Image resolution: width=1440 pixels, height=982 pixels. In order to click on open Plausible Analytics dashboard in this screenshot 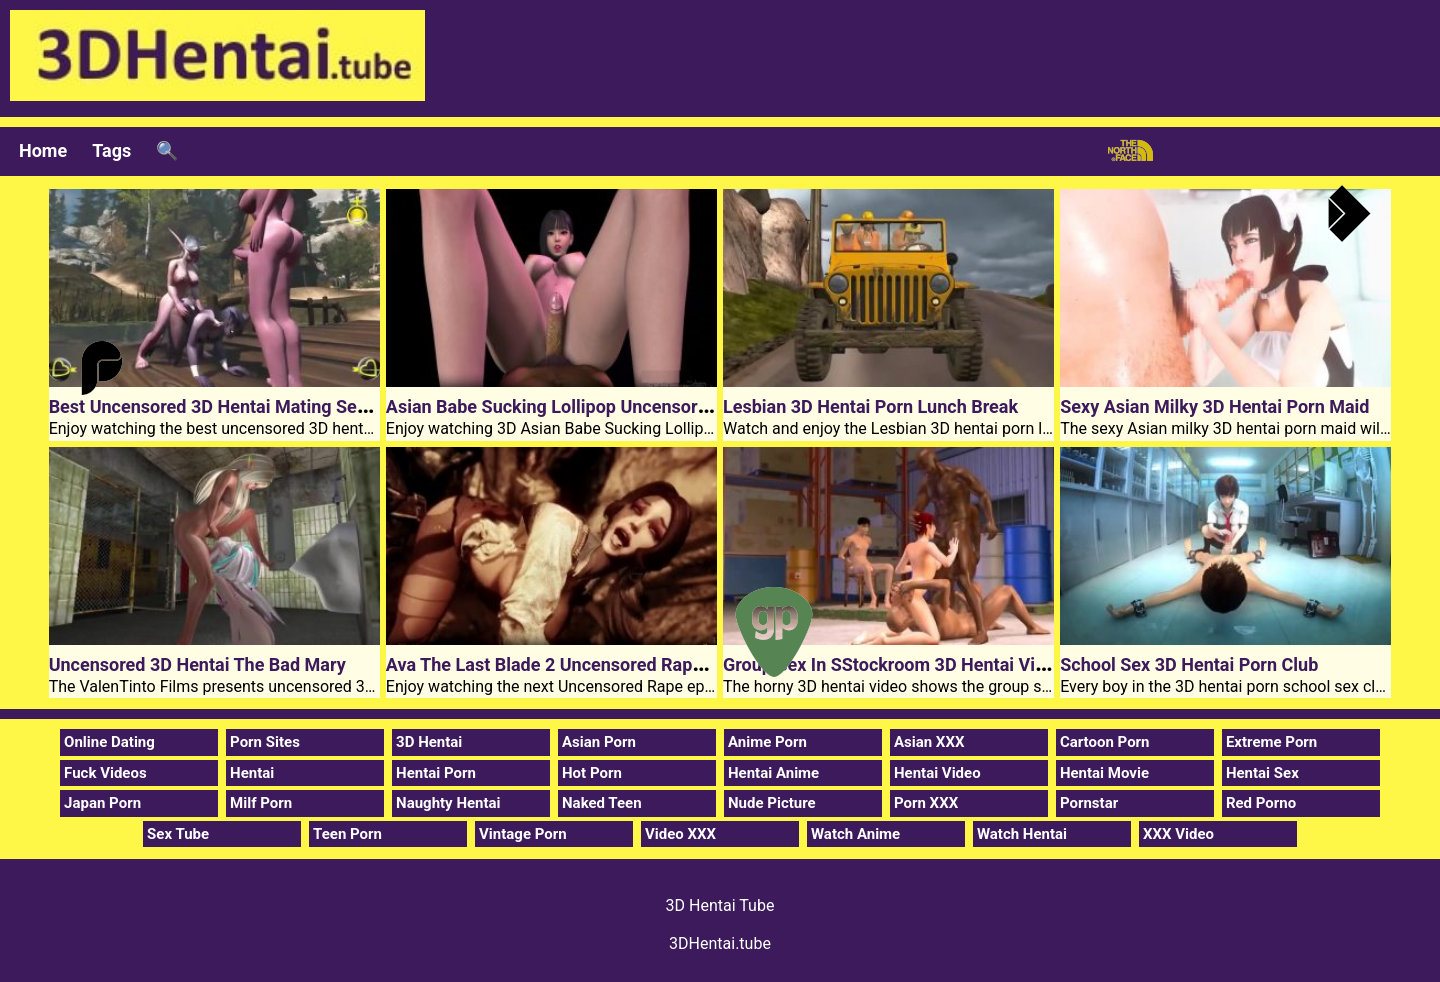, I will do `click(102, 368)`.